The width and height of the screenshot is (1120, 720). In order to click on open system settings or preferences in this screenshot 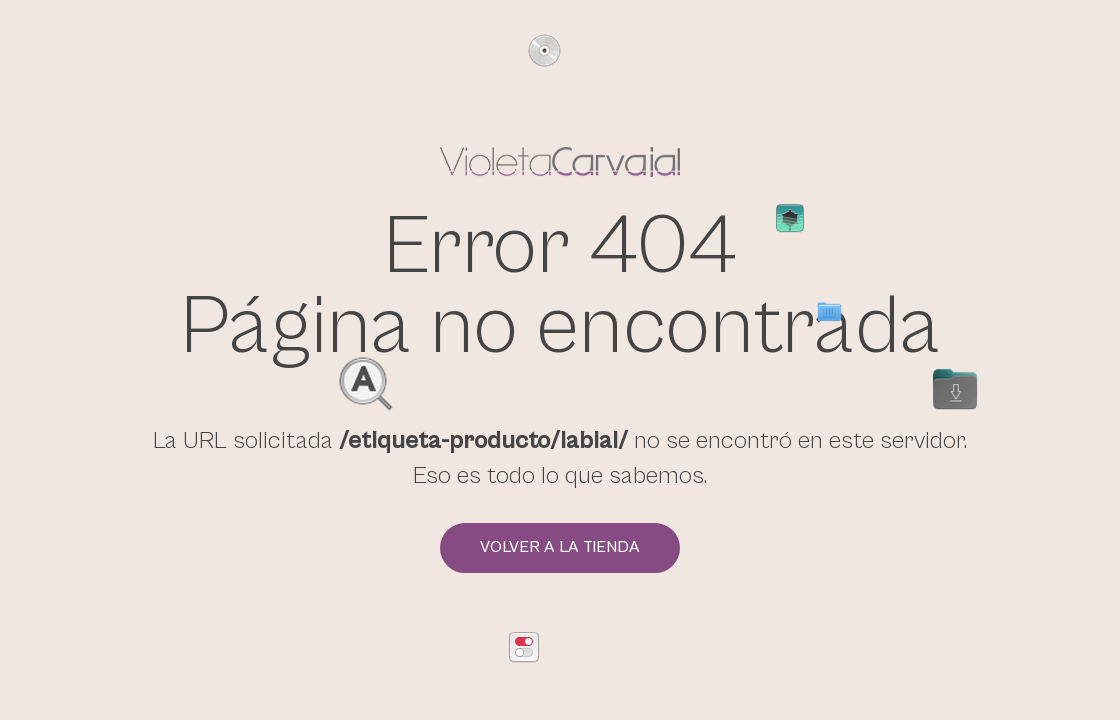, I will do `click(524, 647)`.